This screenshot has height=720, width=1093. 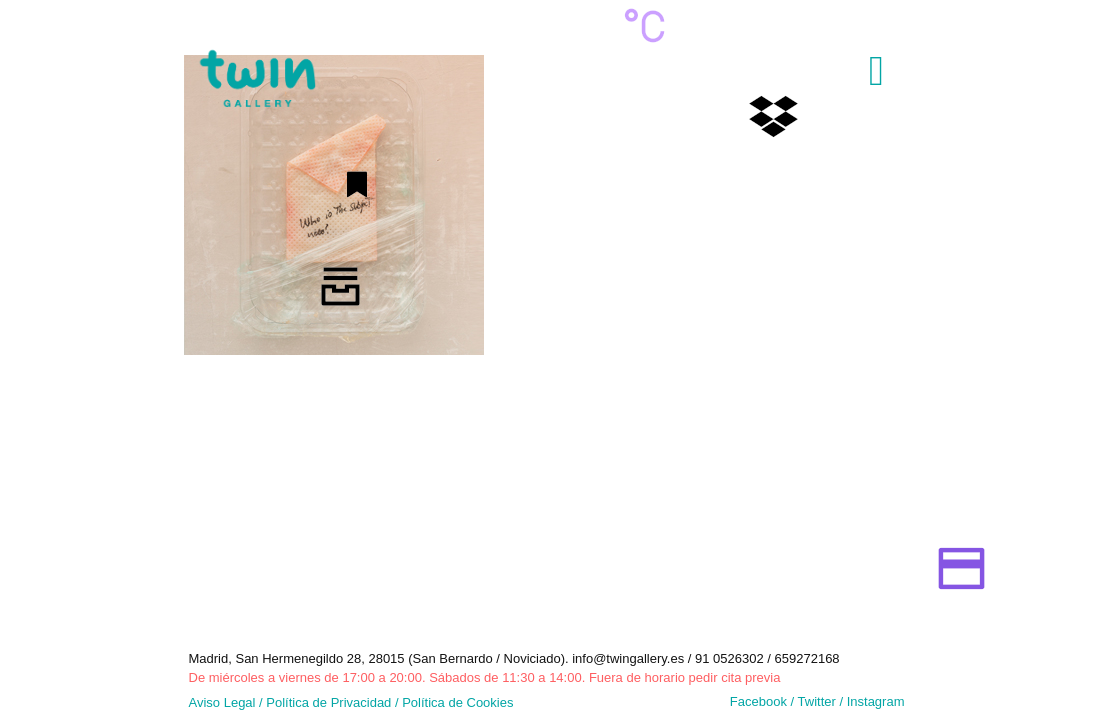 What do you see at coordinates (645, 25) in the screenshot?
I see `indicates temperature displayed in celsius` at bounding box center [645, 25].